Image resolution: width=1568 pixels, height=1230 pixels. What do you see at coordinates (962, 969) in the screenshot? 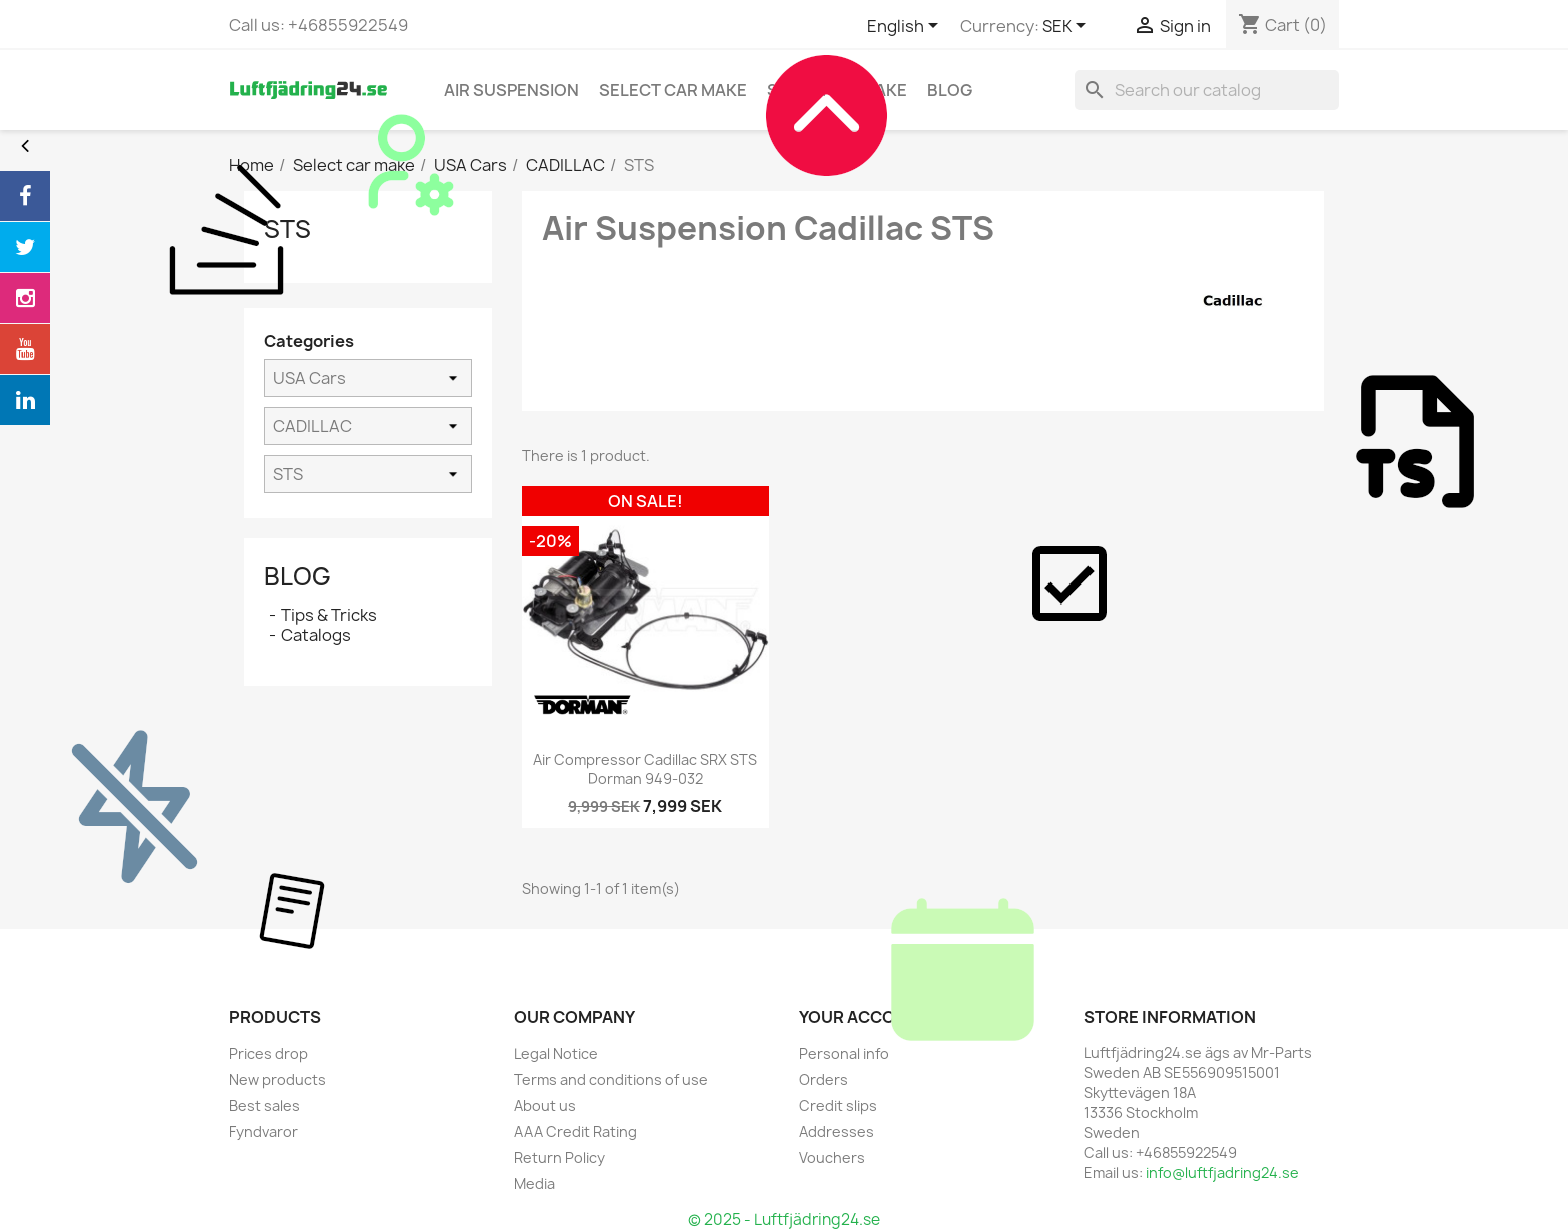
I see `view calendar with no events scheduled` at bounding box center [962, 969].